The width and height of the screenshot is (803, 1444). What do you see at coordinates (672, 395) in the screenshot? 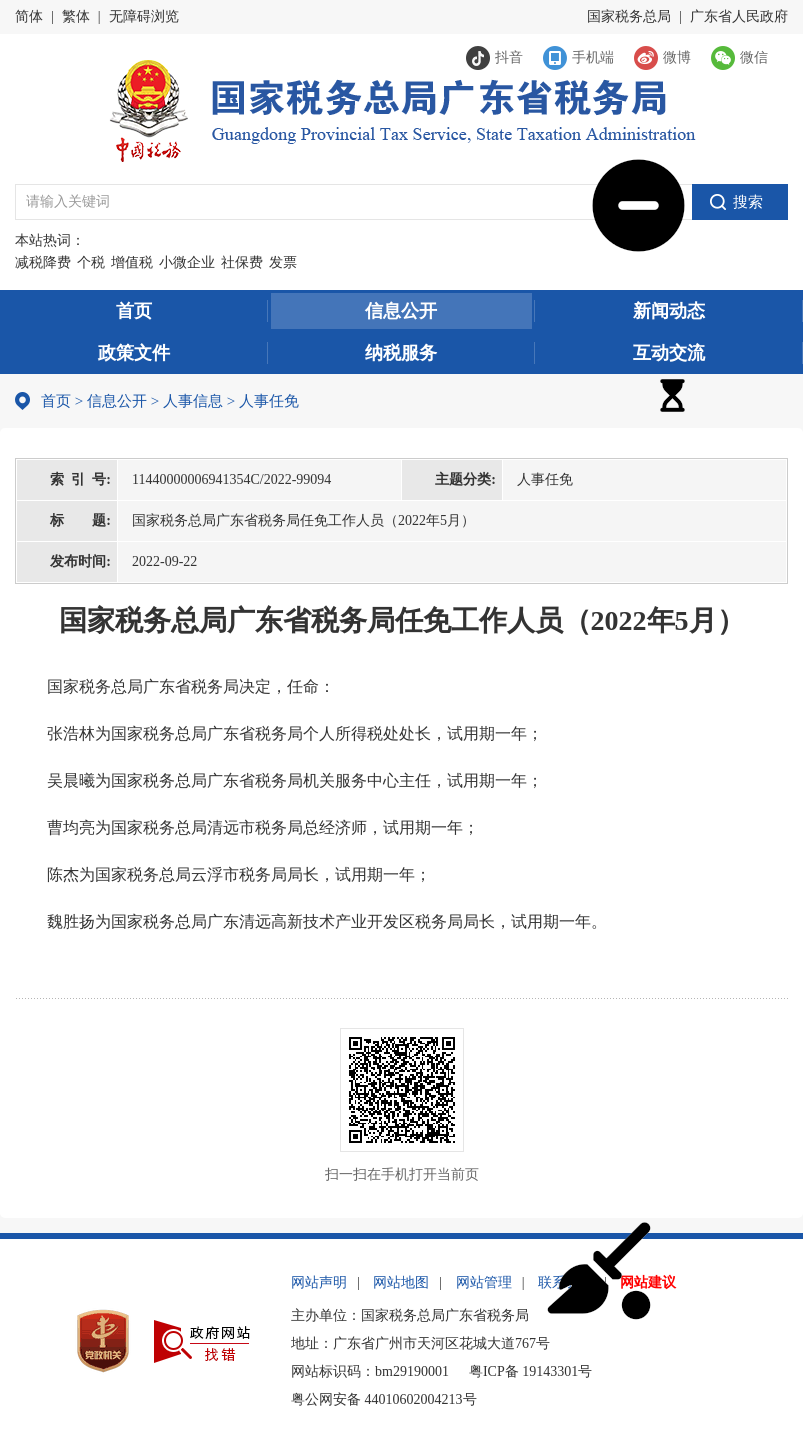
I see `indicates a process in progress or loading state` at bounding box center [672, 395].